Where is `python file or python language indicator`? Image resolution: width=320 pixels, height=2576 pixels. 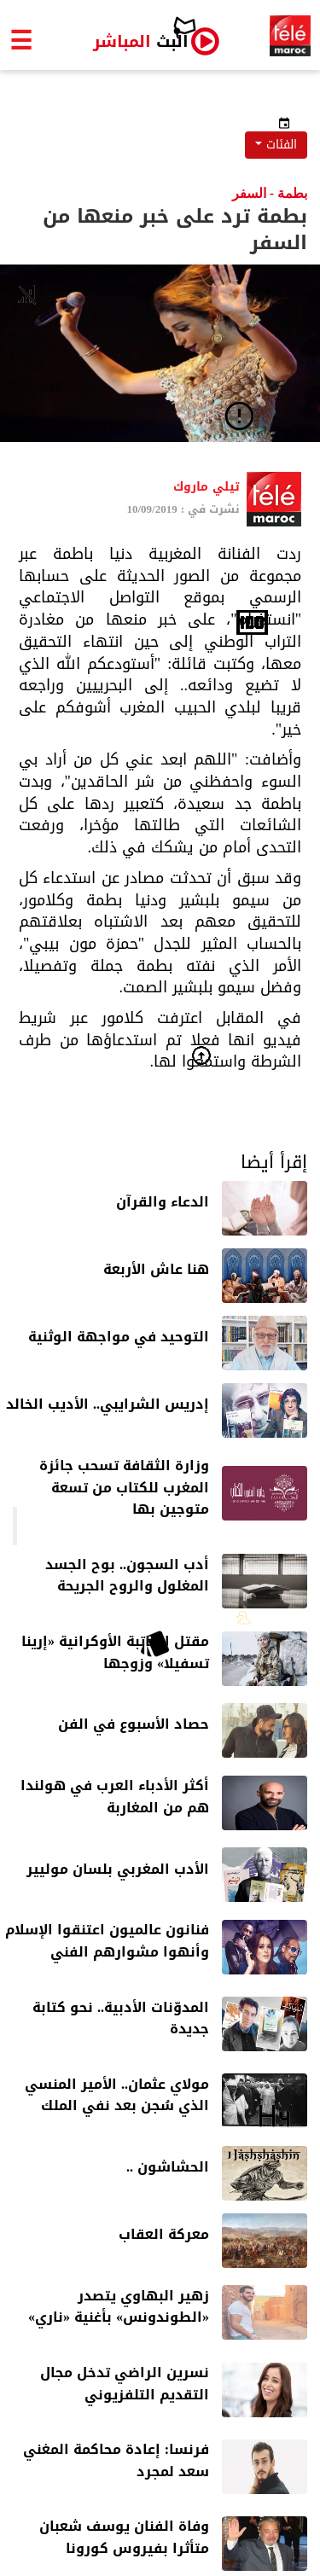
python file or python language indicator is located at coordinates (243, 1618).